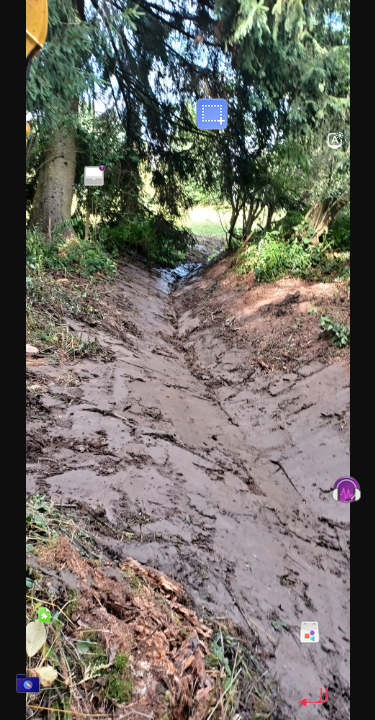  Describe the element at coordinates (312, 695) in the screenshot. I see `reply to all recipients in an email thread` at that location.